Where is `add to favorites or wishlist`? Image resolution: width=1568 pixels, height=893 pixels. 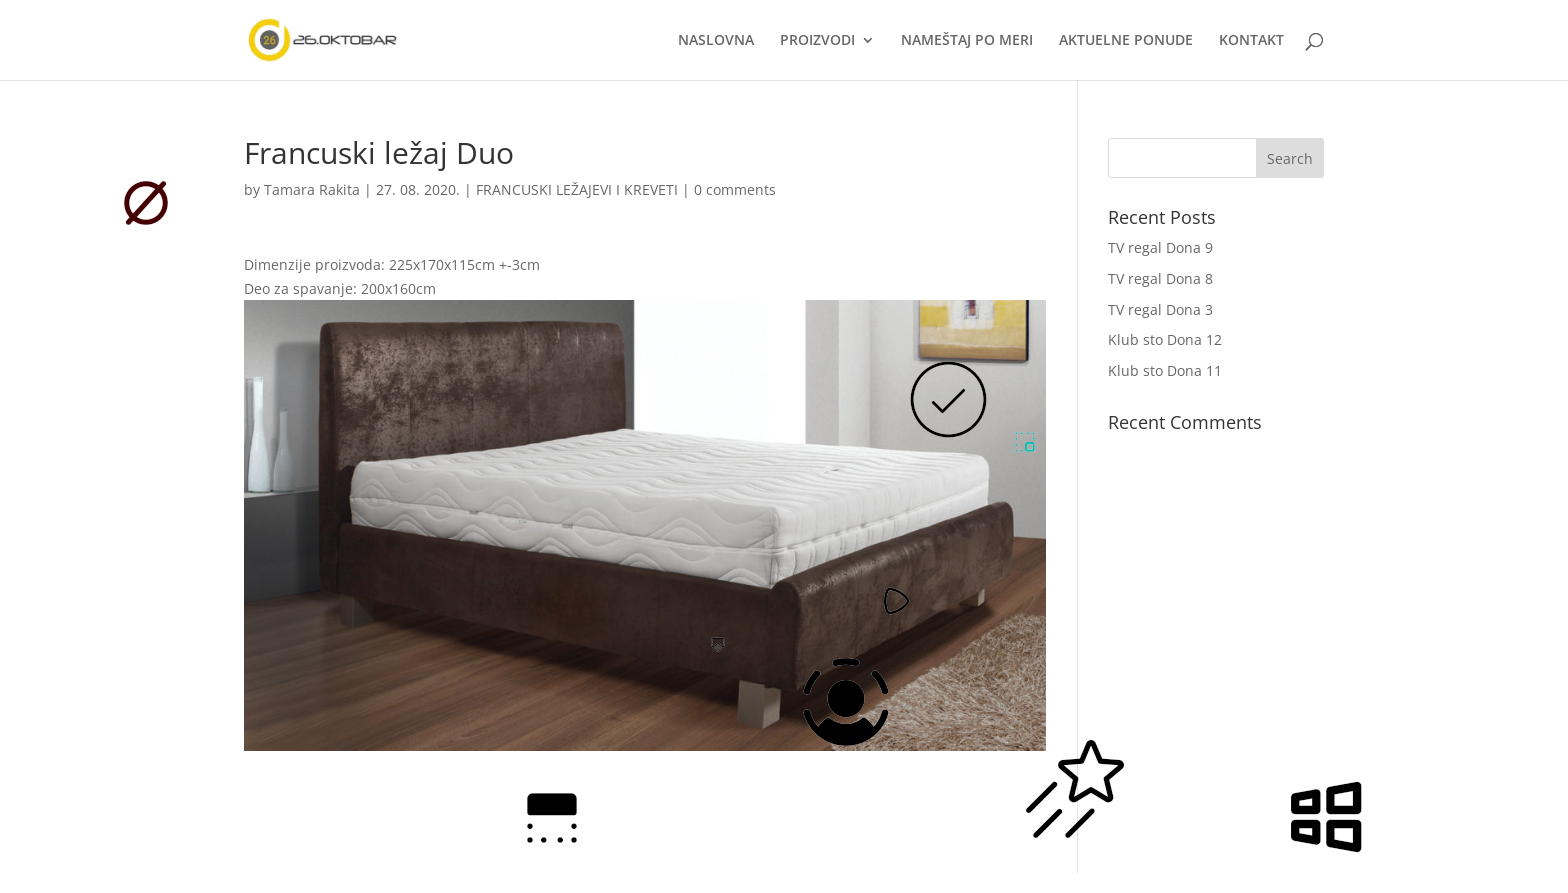 add to favorites or wishlist is located at coordinates (1075, 789).